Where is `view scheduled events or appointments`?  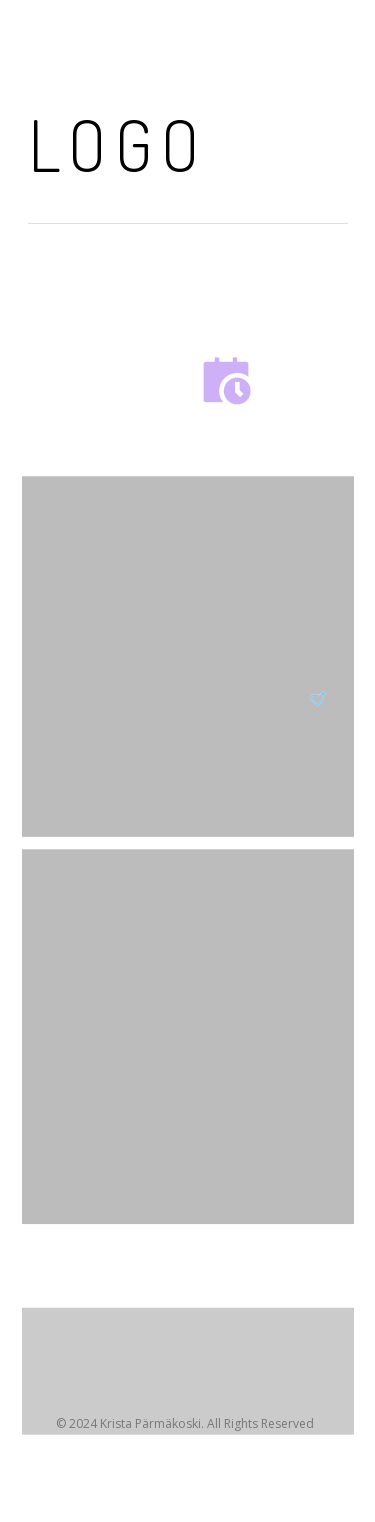 view scheduled events or appointments is located at coordinates (226, 382).